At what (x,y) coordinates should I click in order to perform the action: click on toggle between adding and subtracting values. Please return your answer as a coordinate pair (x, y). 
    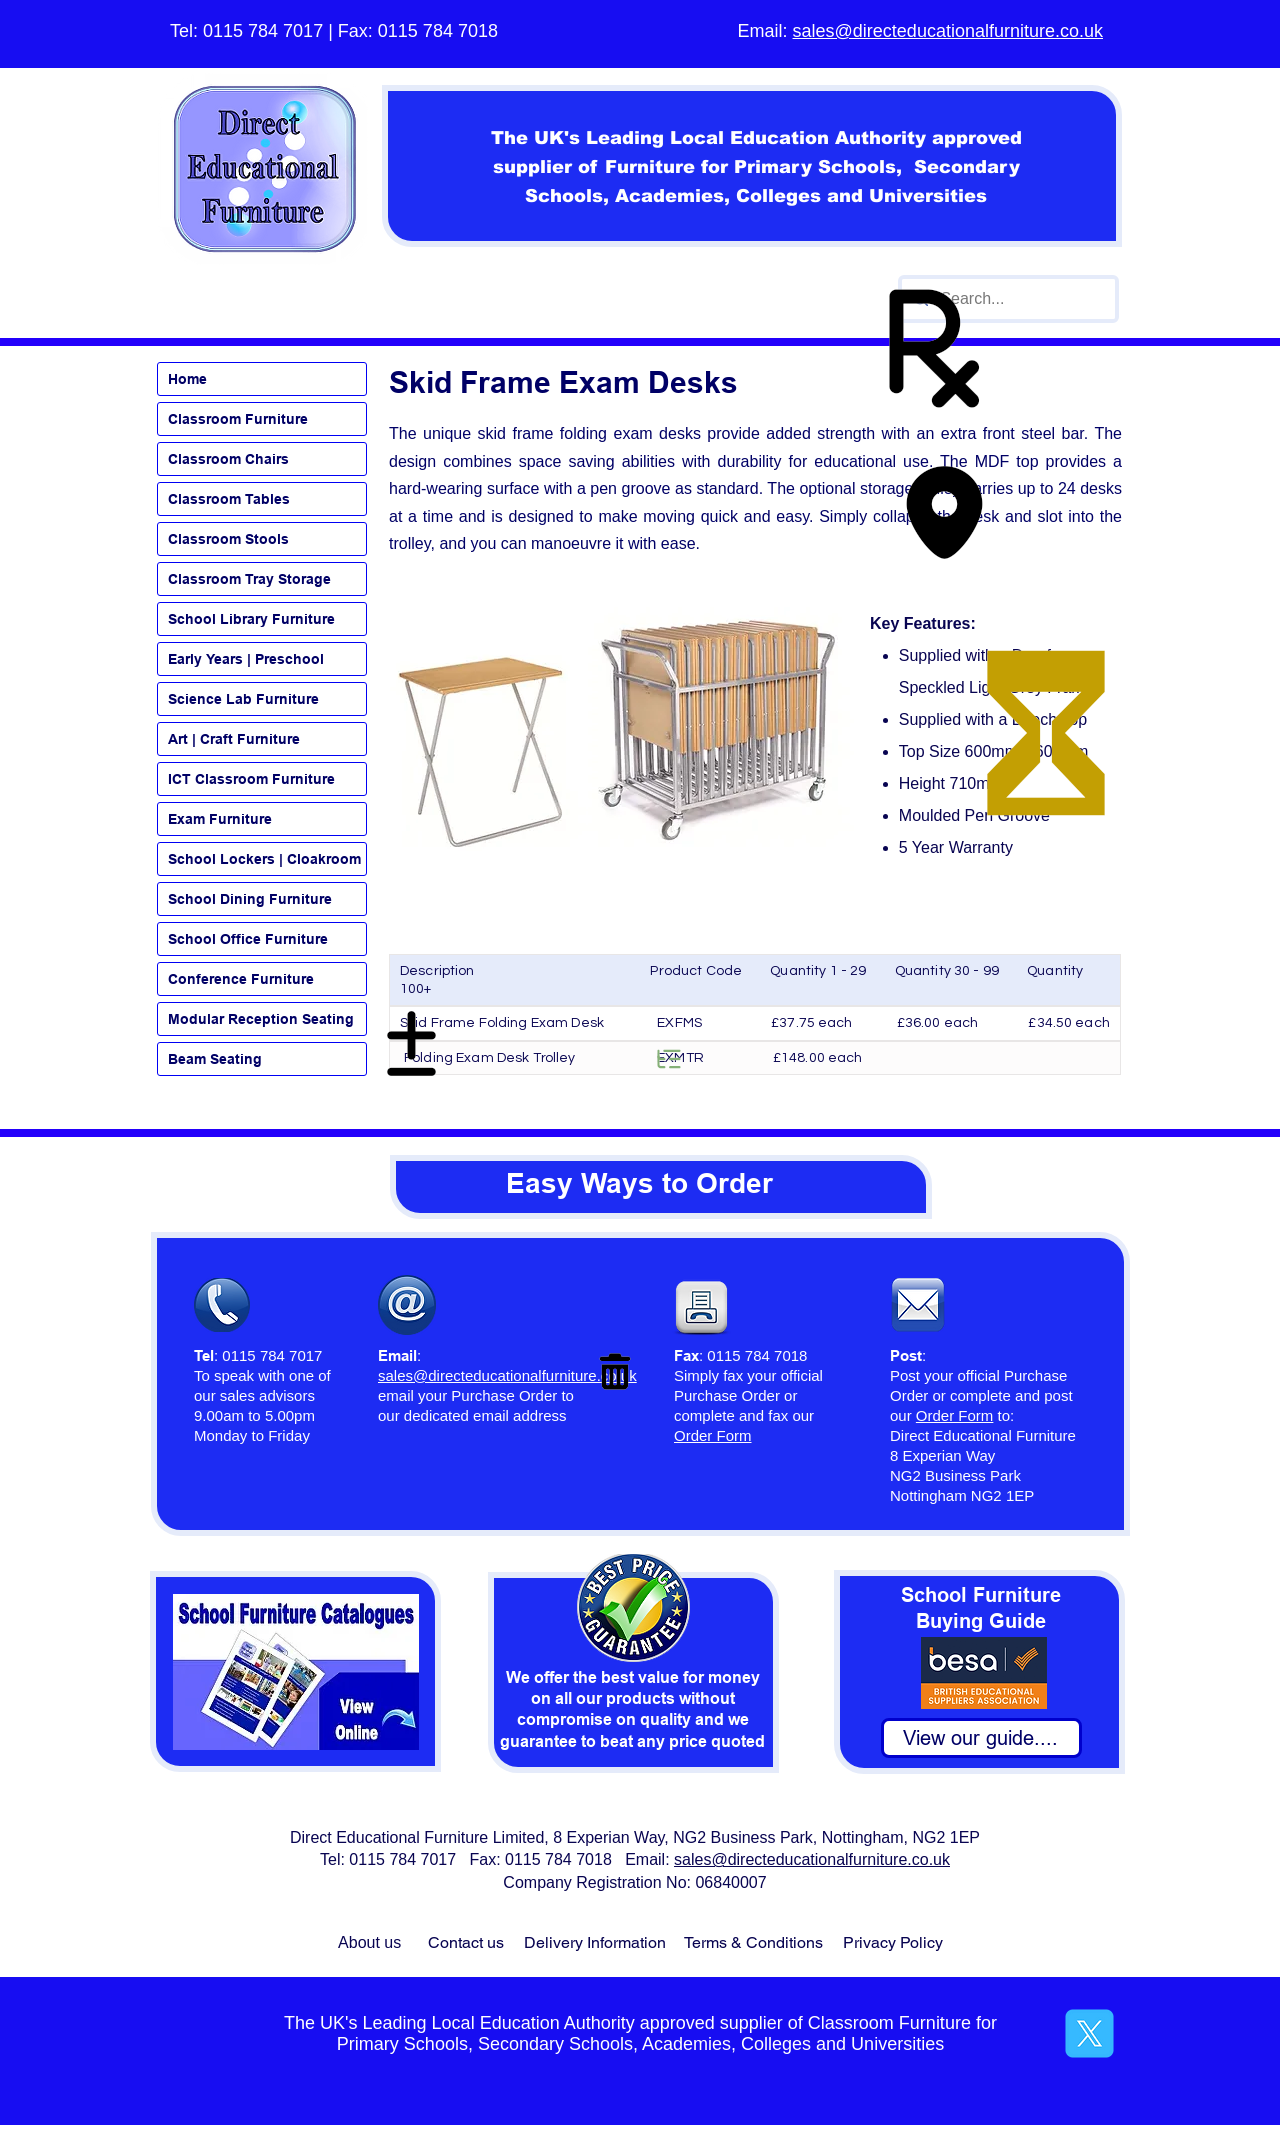
    Looking at the image, I should click on (411, 1043).